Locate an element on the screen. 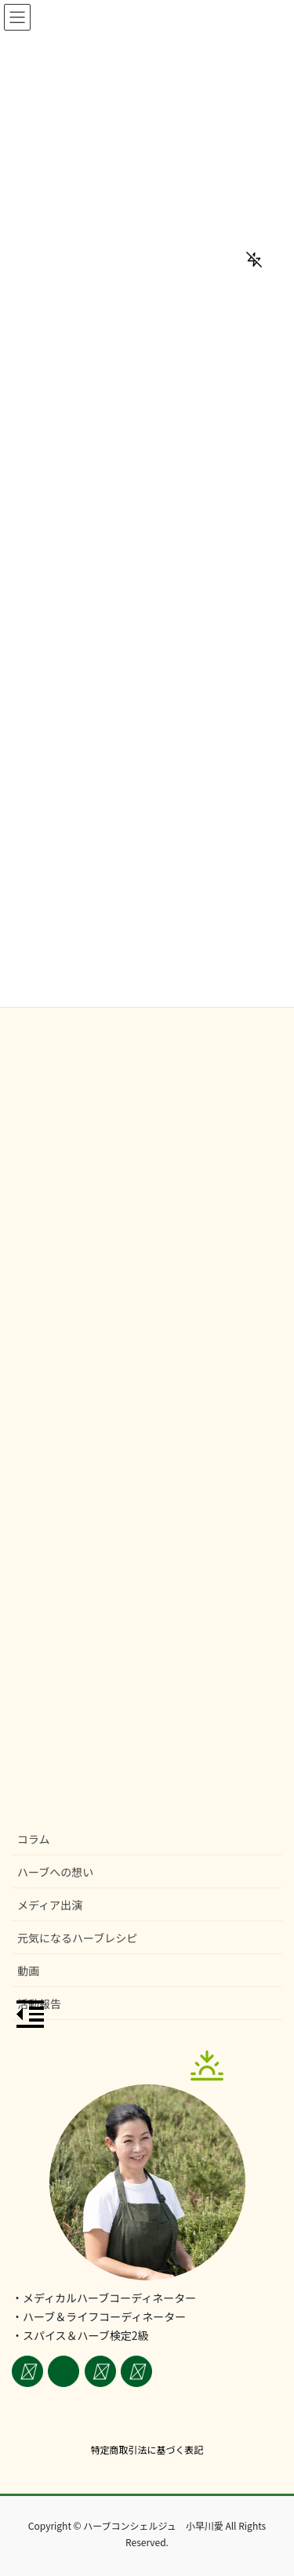 The image size is (294, 2576). set display to evening or night mode is located at coordinates (207, 2066).